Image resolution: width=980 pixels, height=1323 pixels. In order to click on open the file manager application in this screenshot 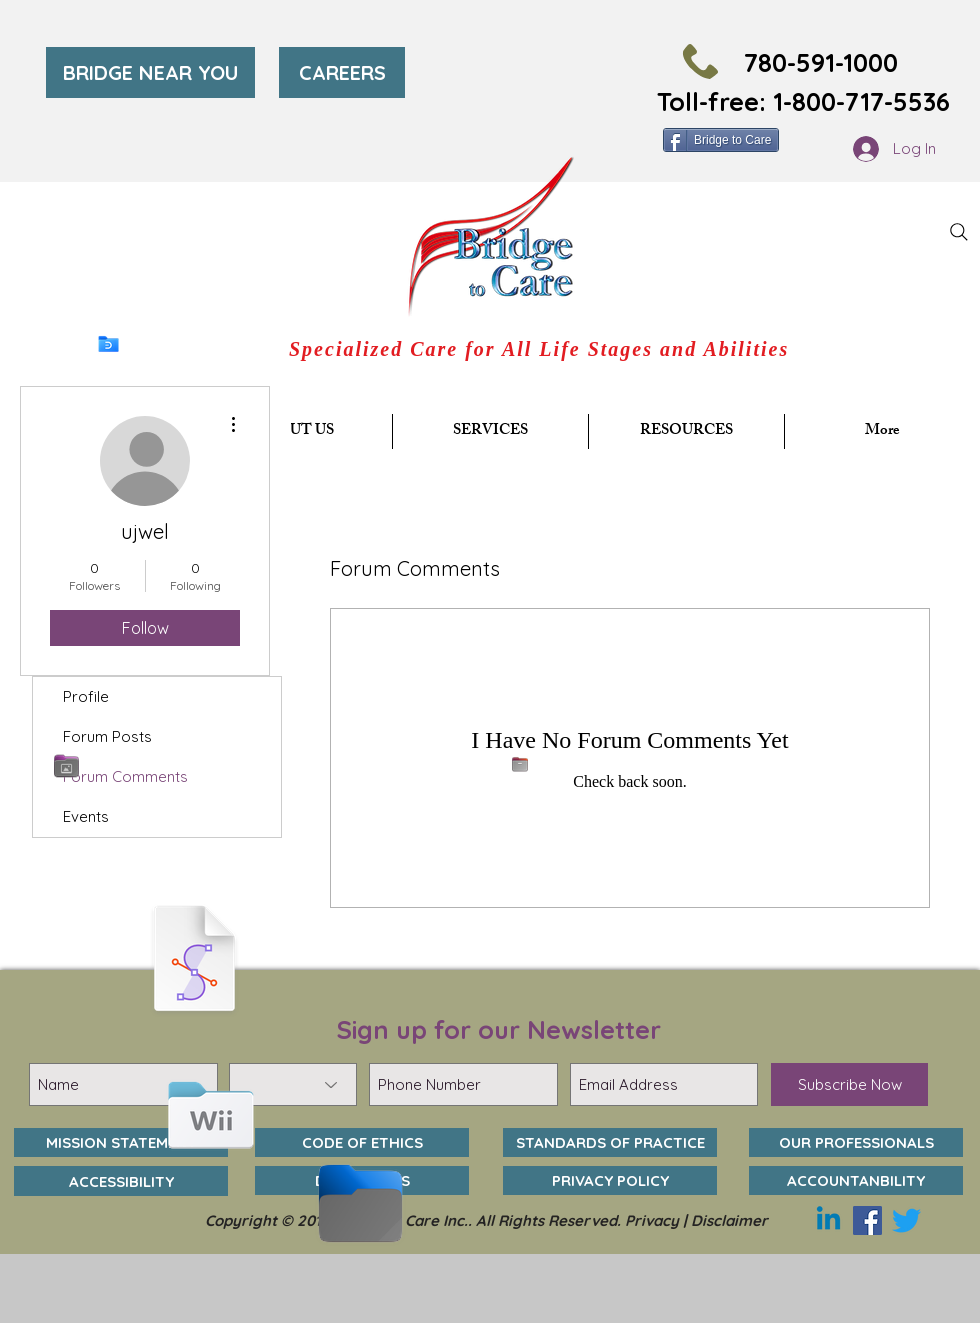, I will do `click(520, 764)`.